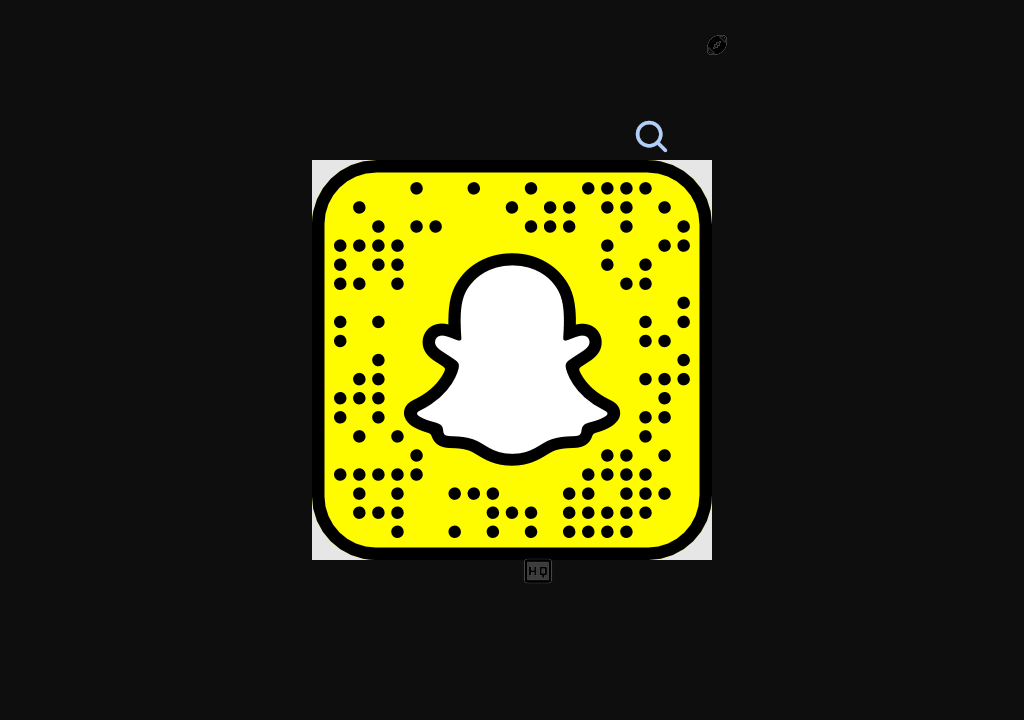 This screenshot has width=1024, height=720. I want to click on search for content or items, so click(651, 136).